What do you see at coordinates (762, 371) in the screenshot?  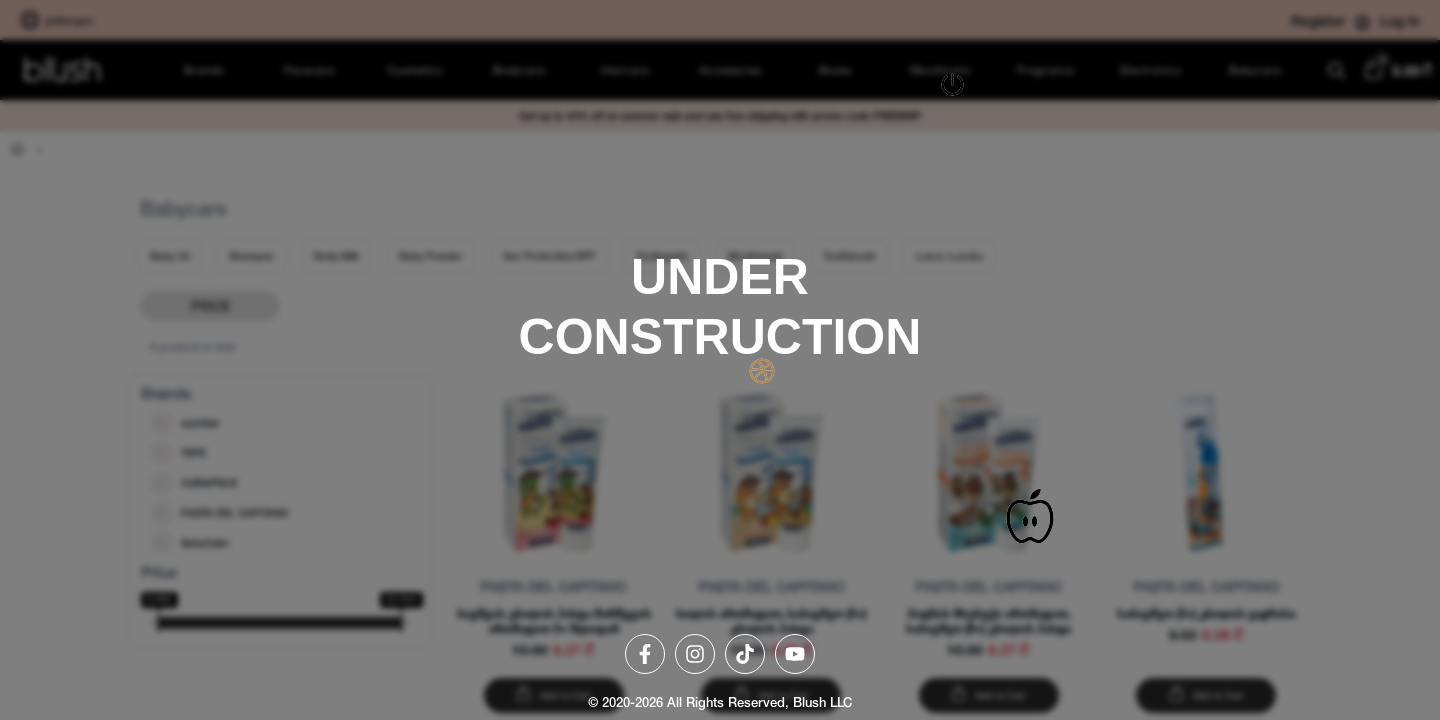 I see `visit dribbble profile or portfolio` at bounding box center [762, 371].